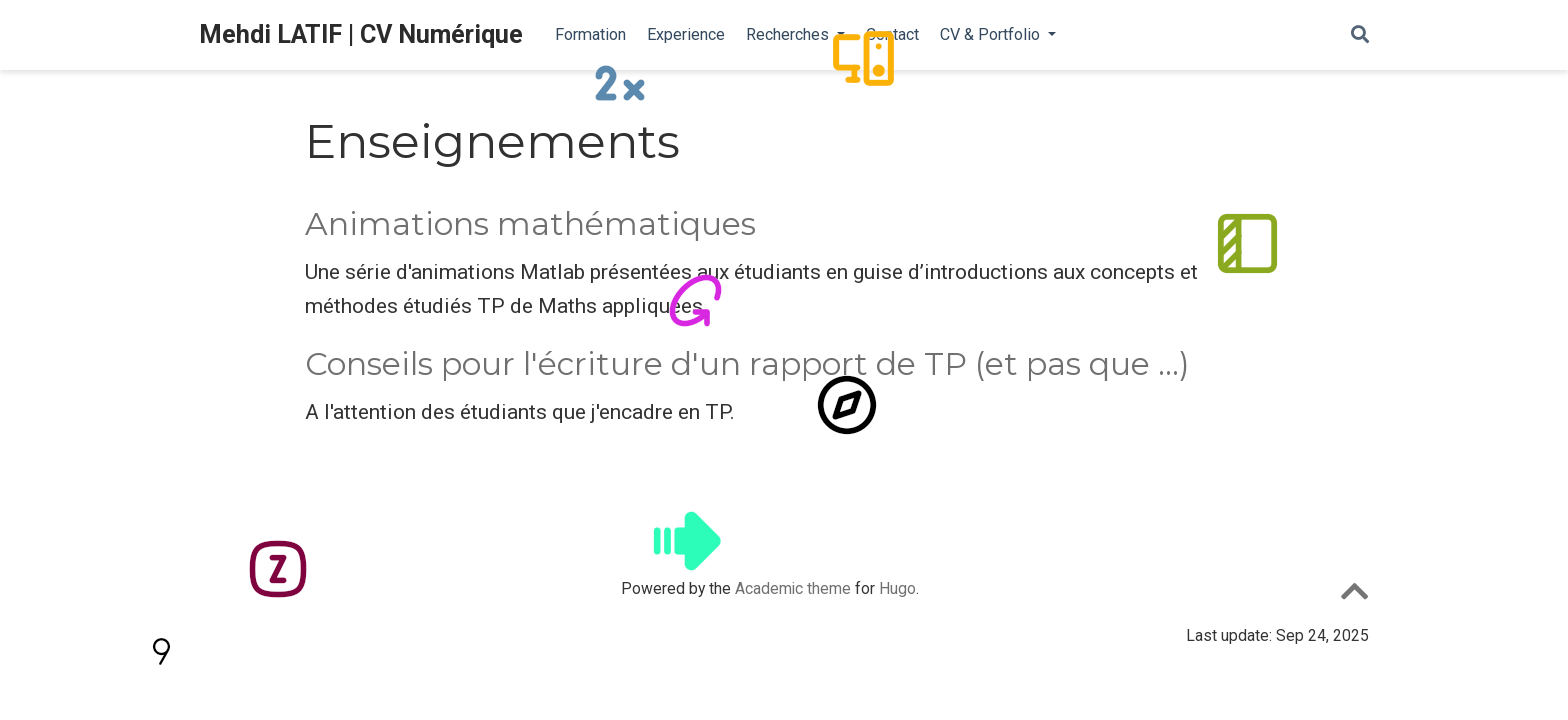 The width and height of the screenshot is (1568, 720). What do you see at coordinates (688, 541) in the screenshot?
I see `skip forward or advance to next item` at bounding box center [688, 541].